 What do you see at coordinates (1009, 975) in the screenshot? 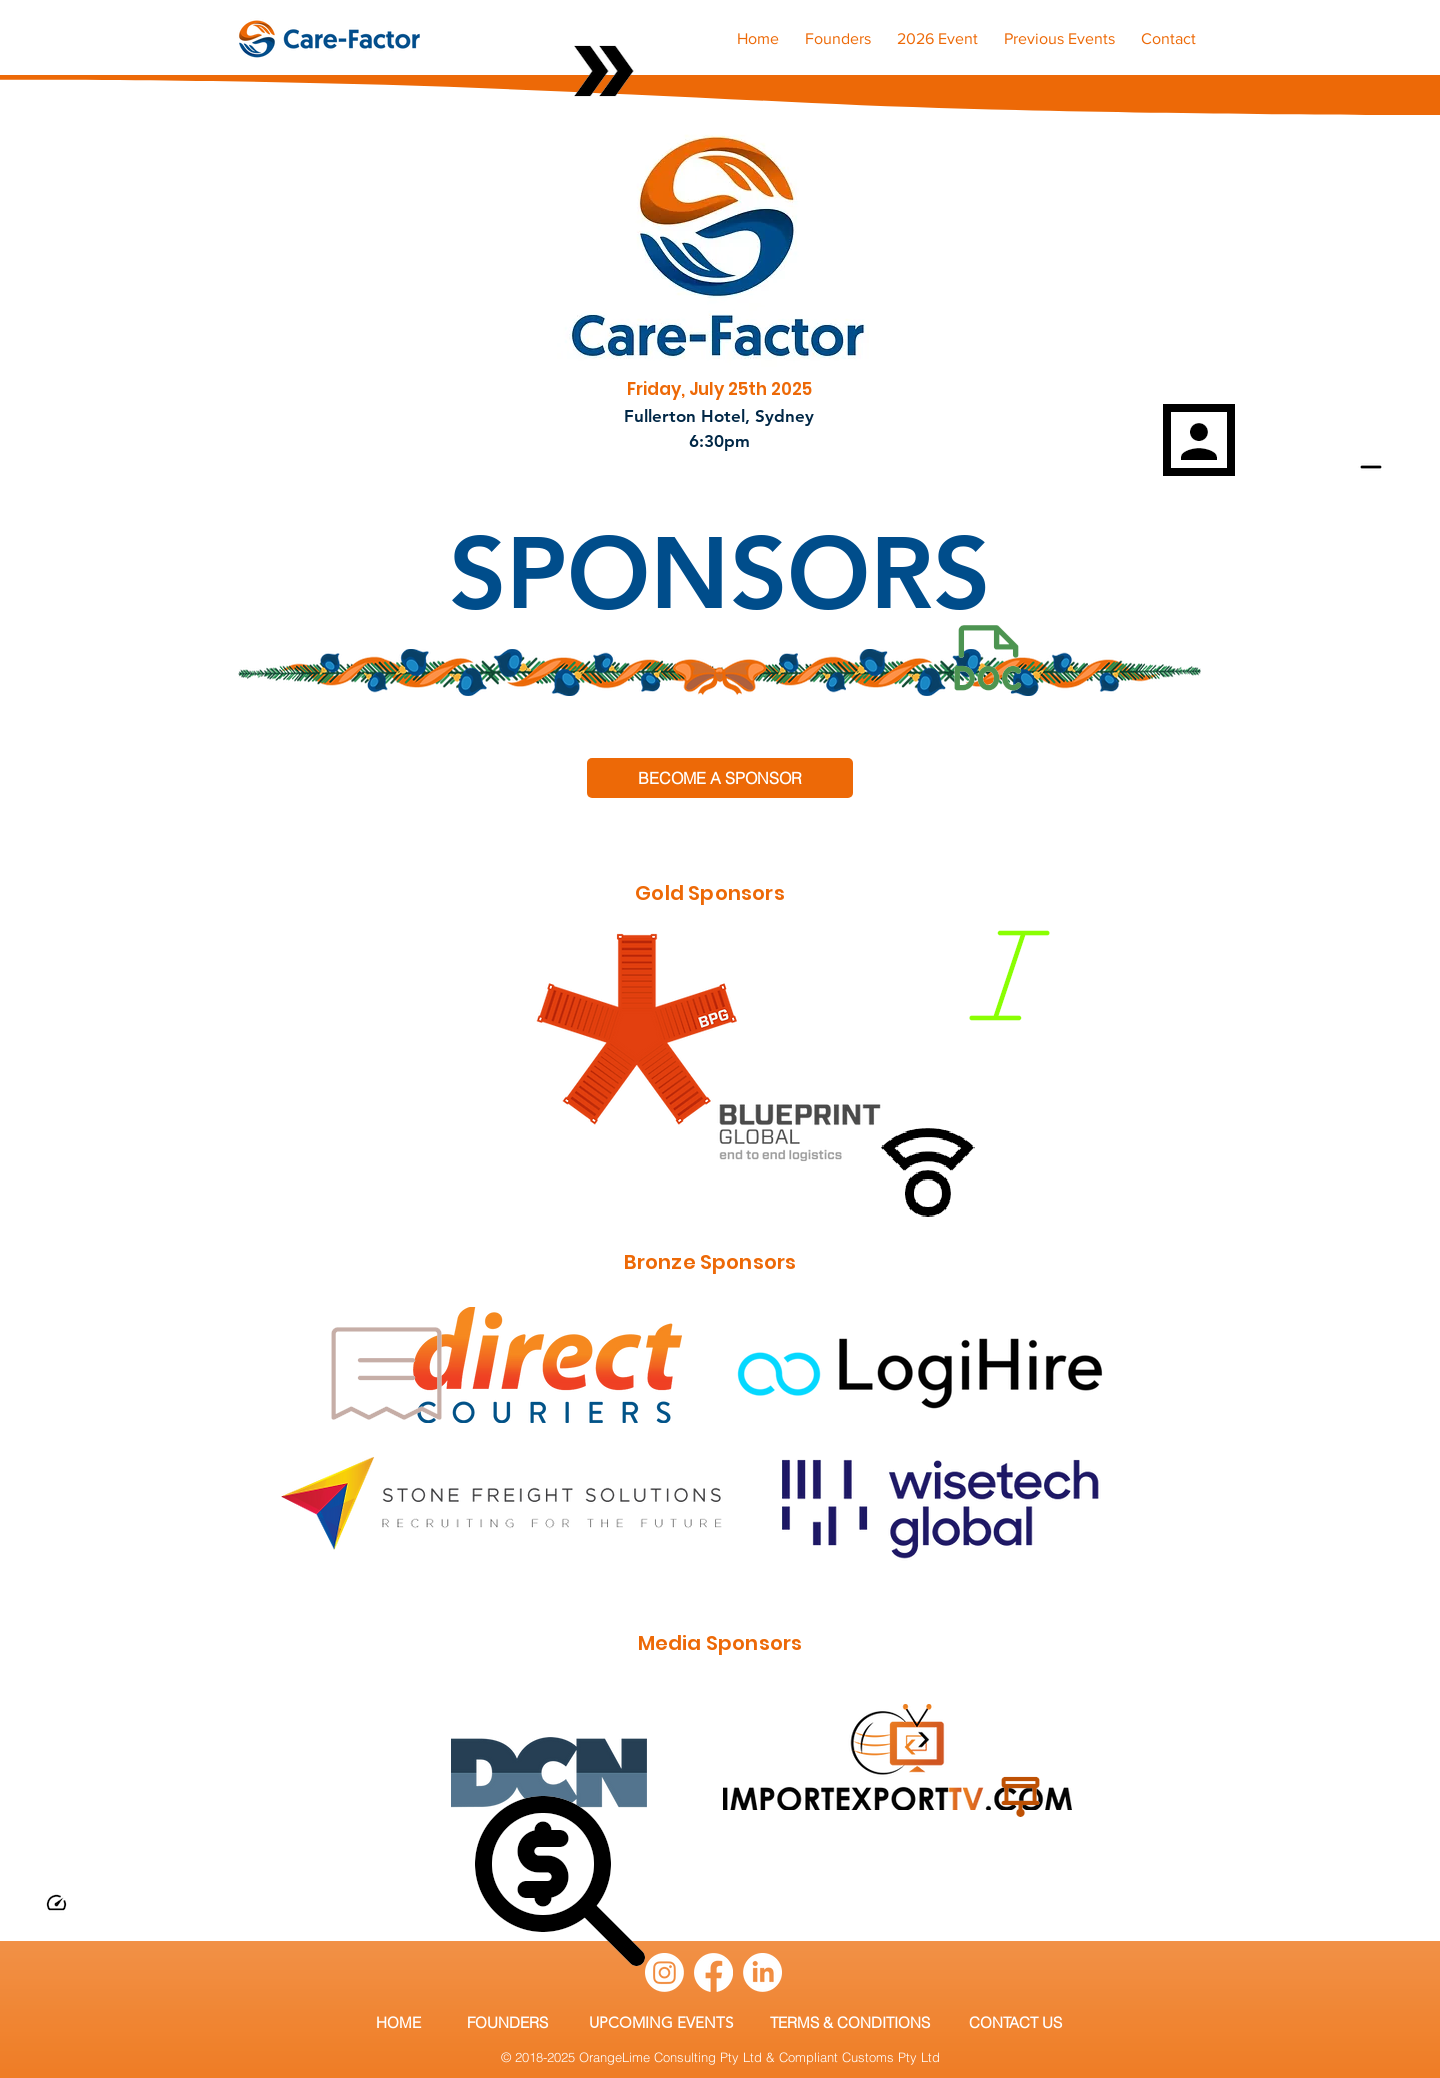
I see `apply italic formatting to selected text` at bounding box center [1009, 975].